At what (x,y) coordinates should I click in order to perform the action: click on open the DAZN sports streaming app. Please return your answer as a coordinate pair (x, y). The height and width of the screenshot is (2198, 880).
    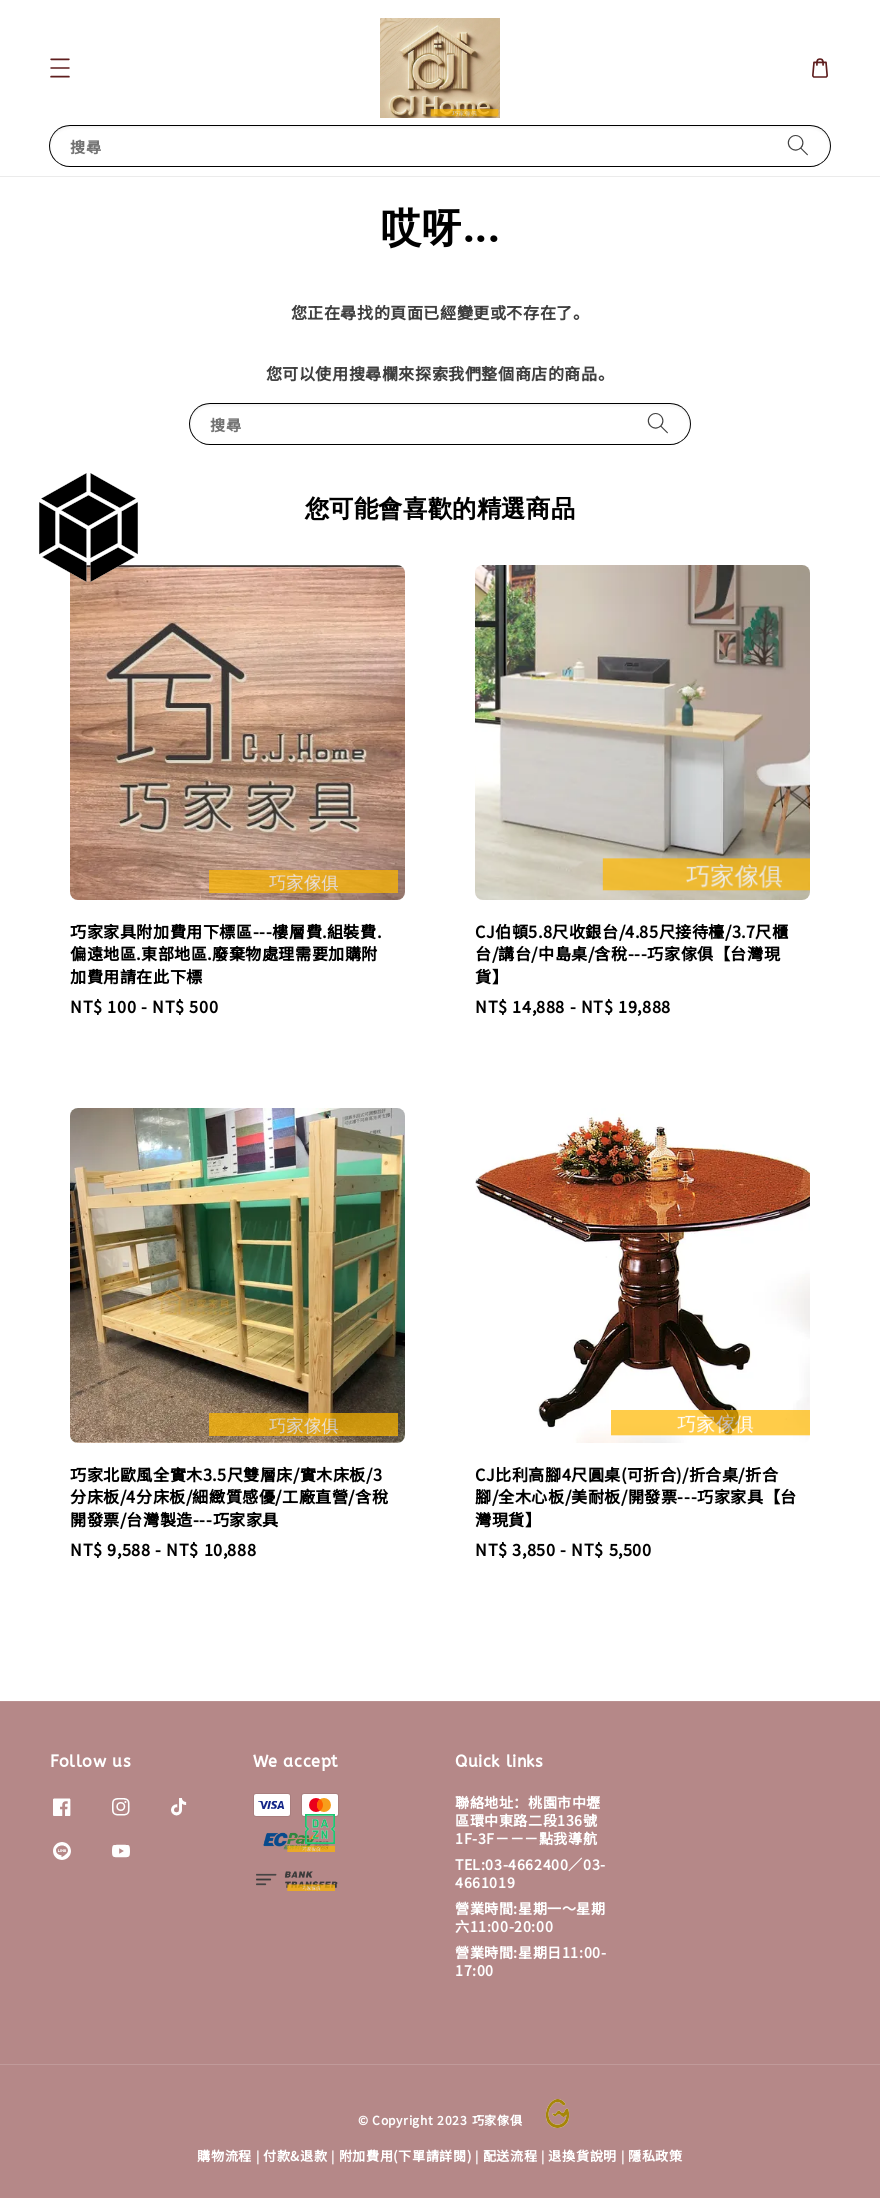
    Looking at the image, I should click on (320, 1829).